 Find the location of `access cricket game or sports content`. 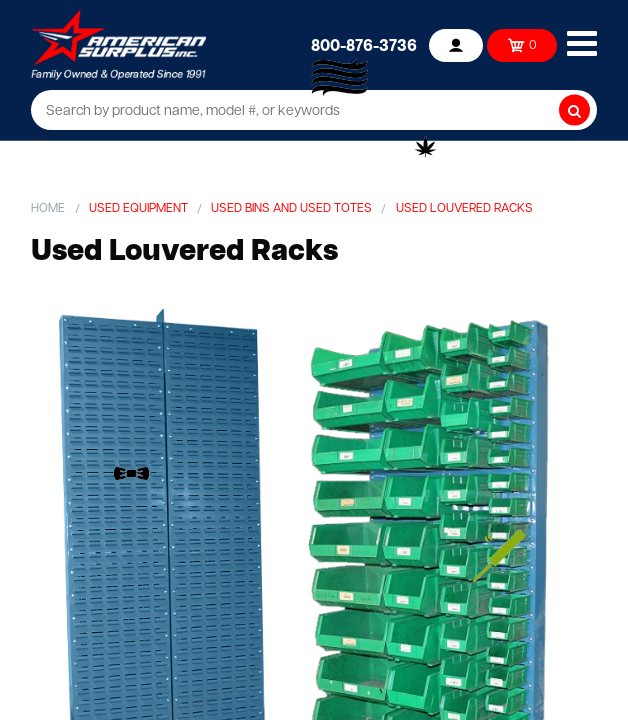

access cricket game or sports content is located at coordinates (499, 556).